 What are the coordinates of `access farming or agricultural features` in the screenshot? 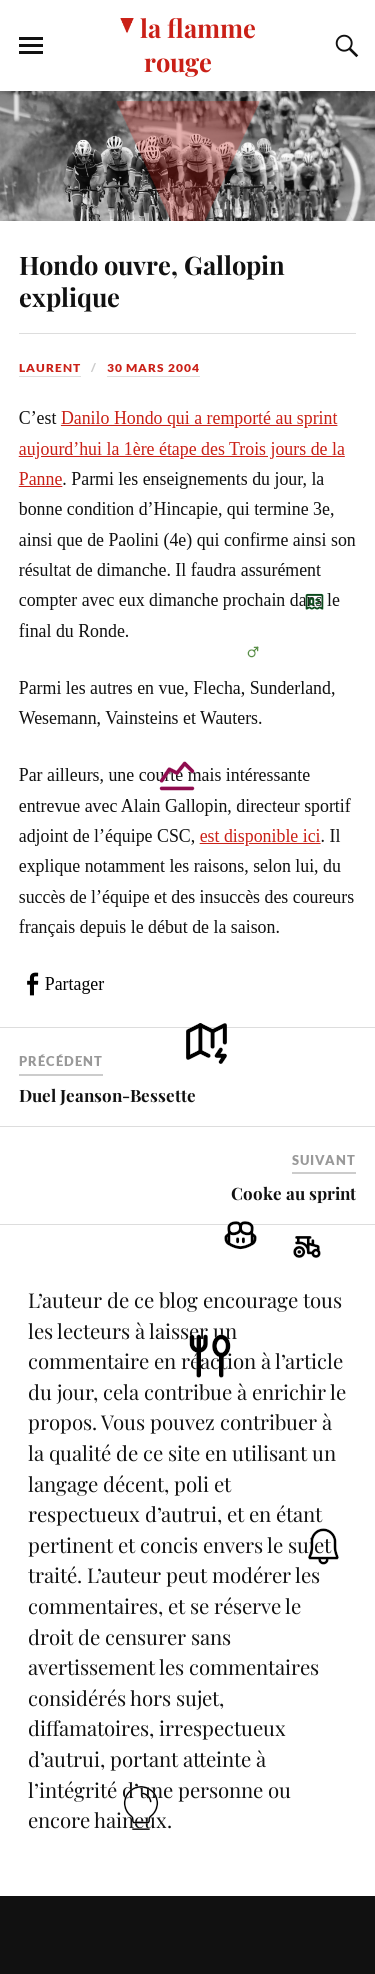 It's located at (306, 1246).